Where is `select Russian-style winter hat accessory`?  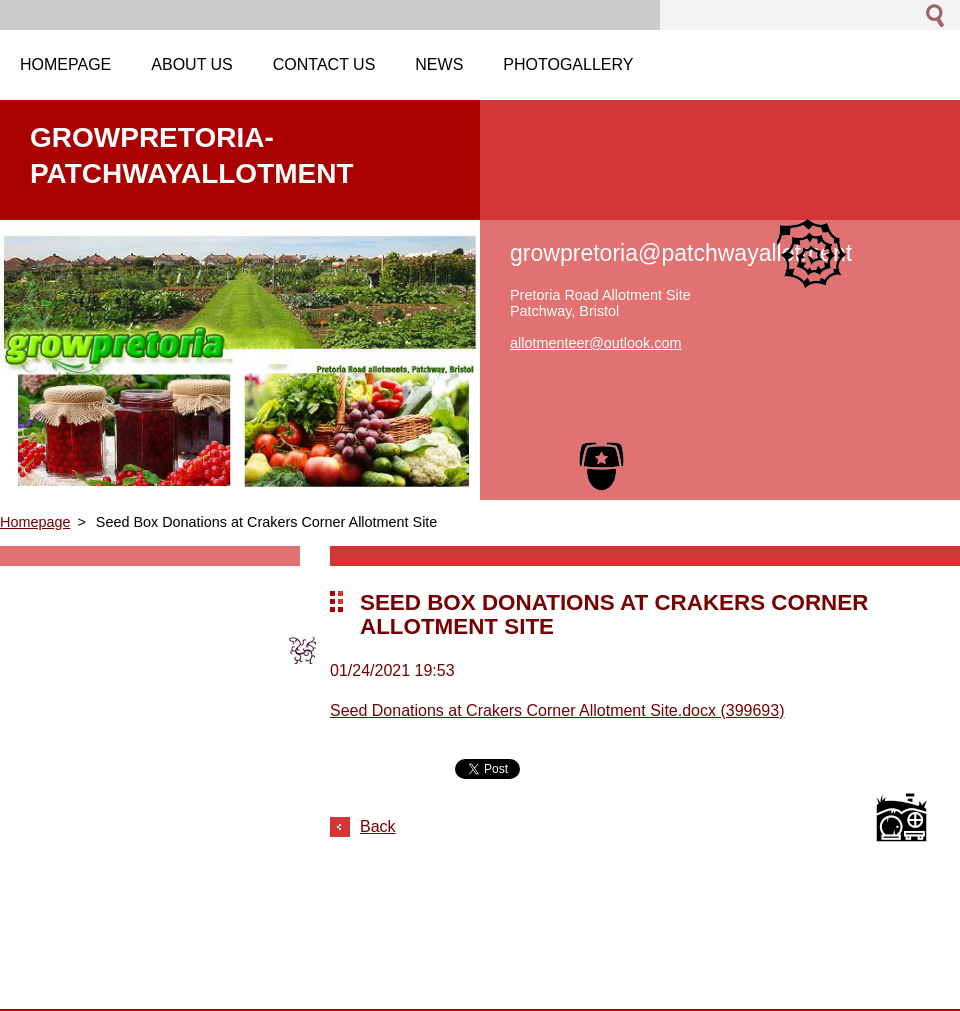
select Russian-style winter hat accessory is located at coordinates (601, 465).